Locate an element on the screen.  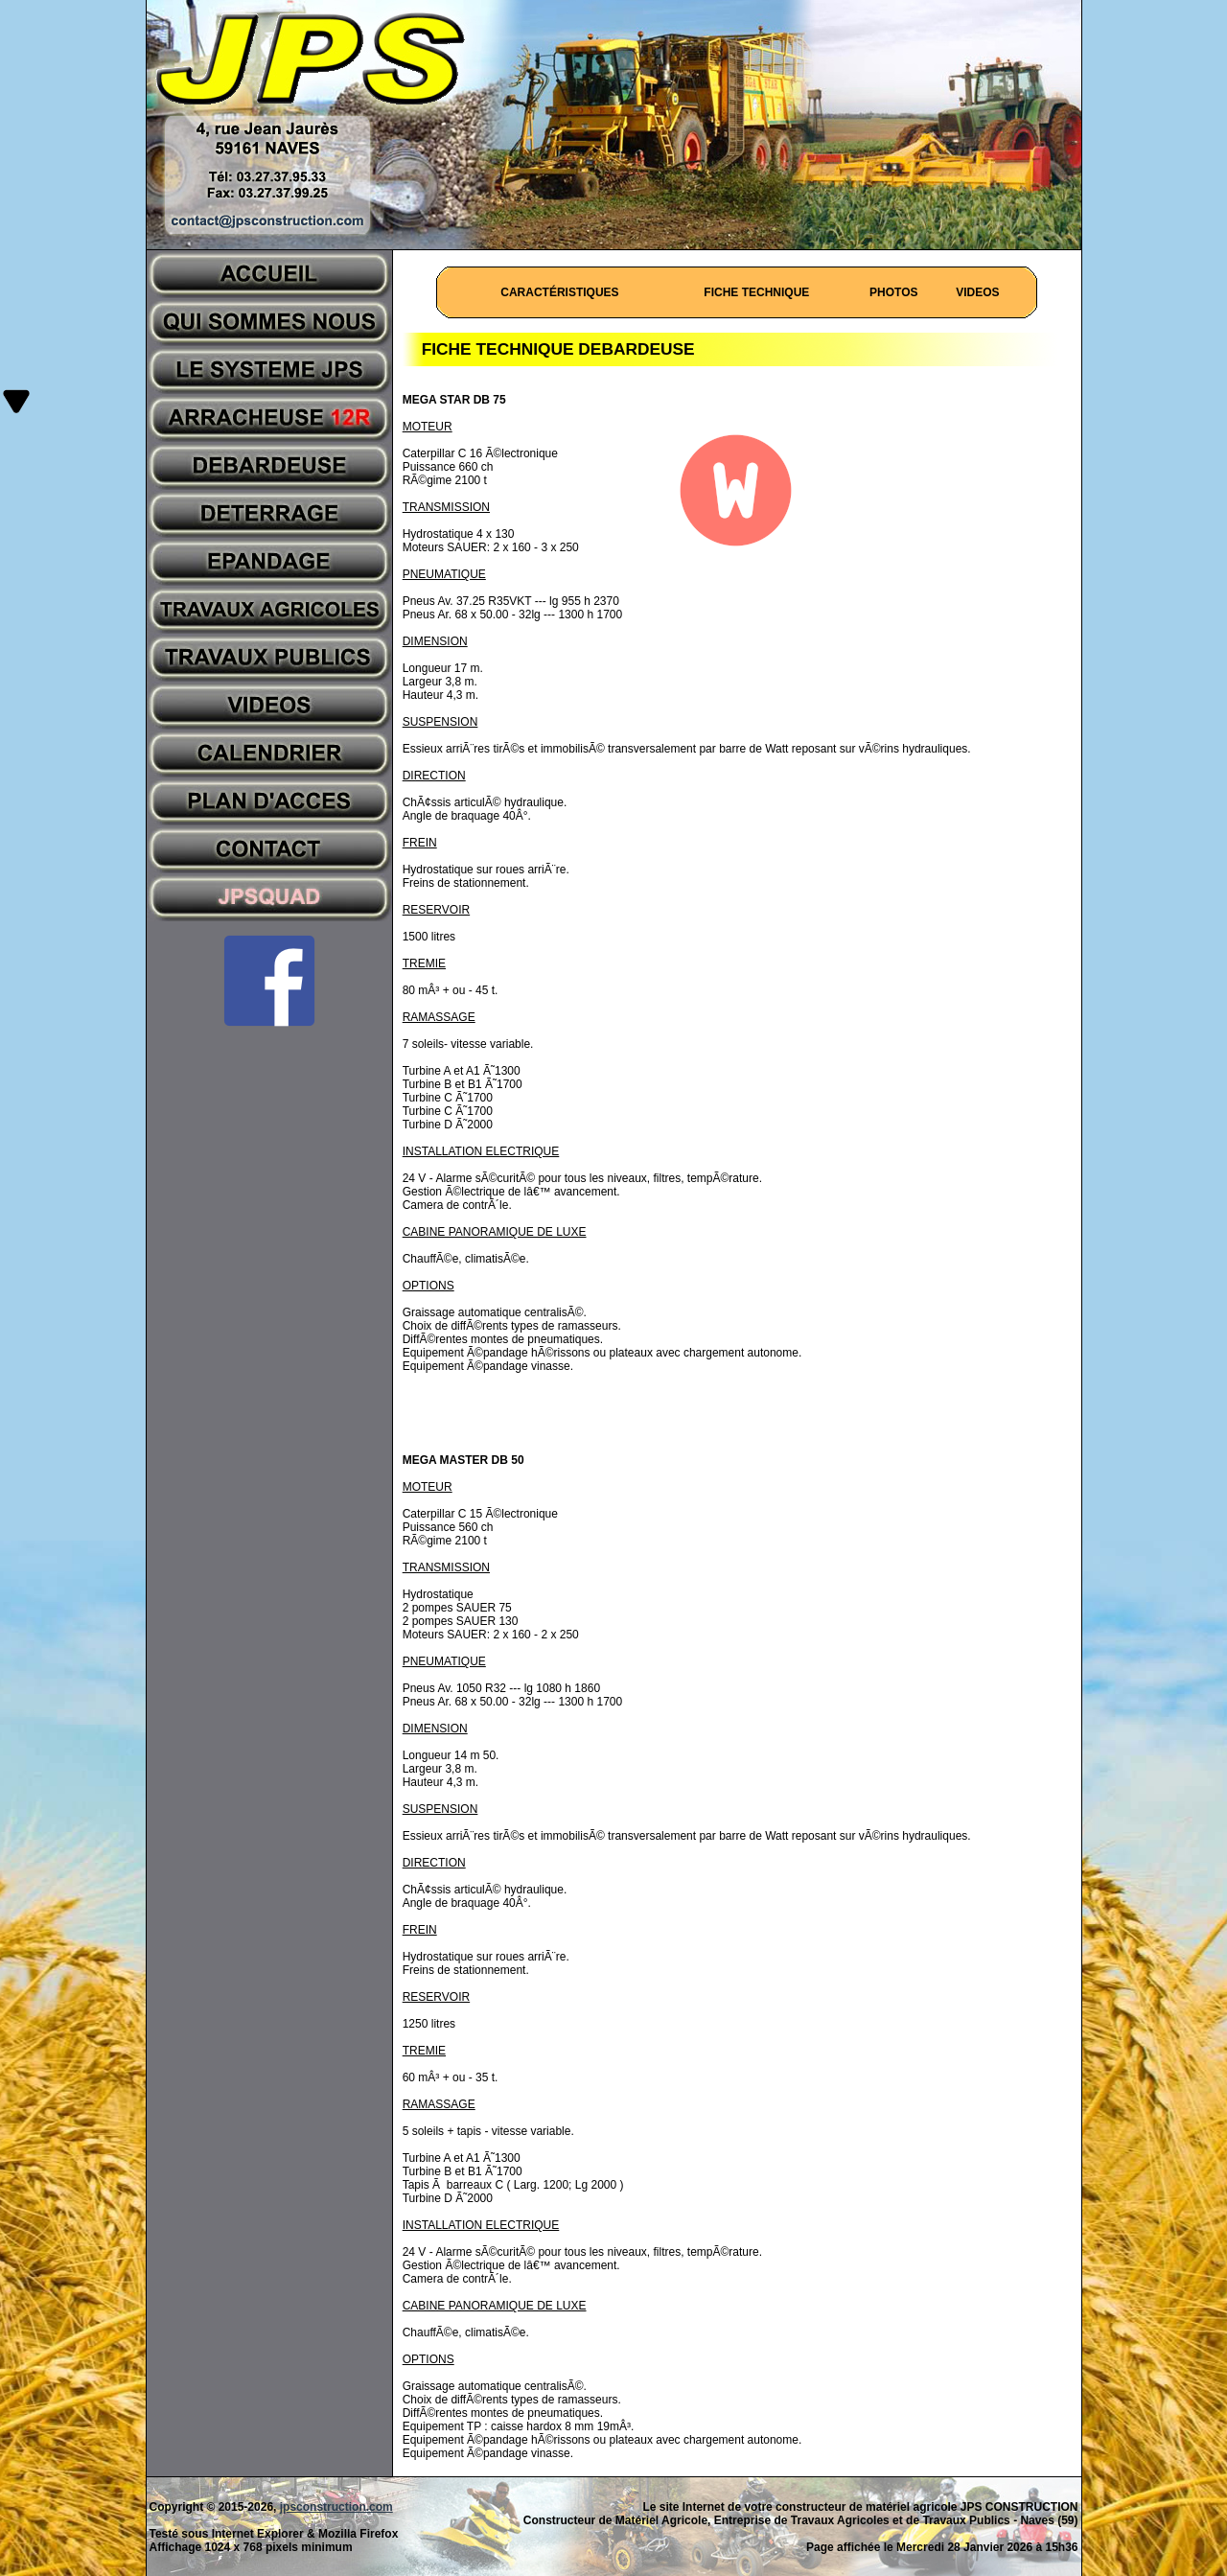
Wikipedia or Wikimedia app shortcut is located at coordinates (735, 490).